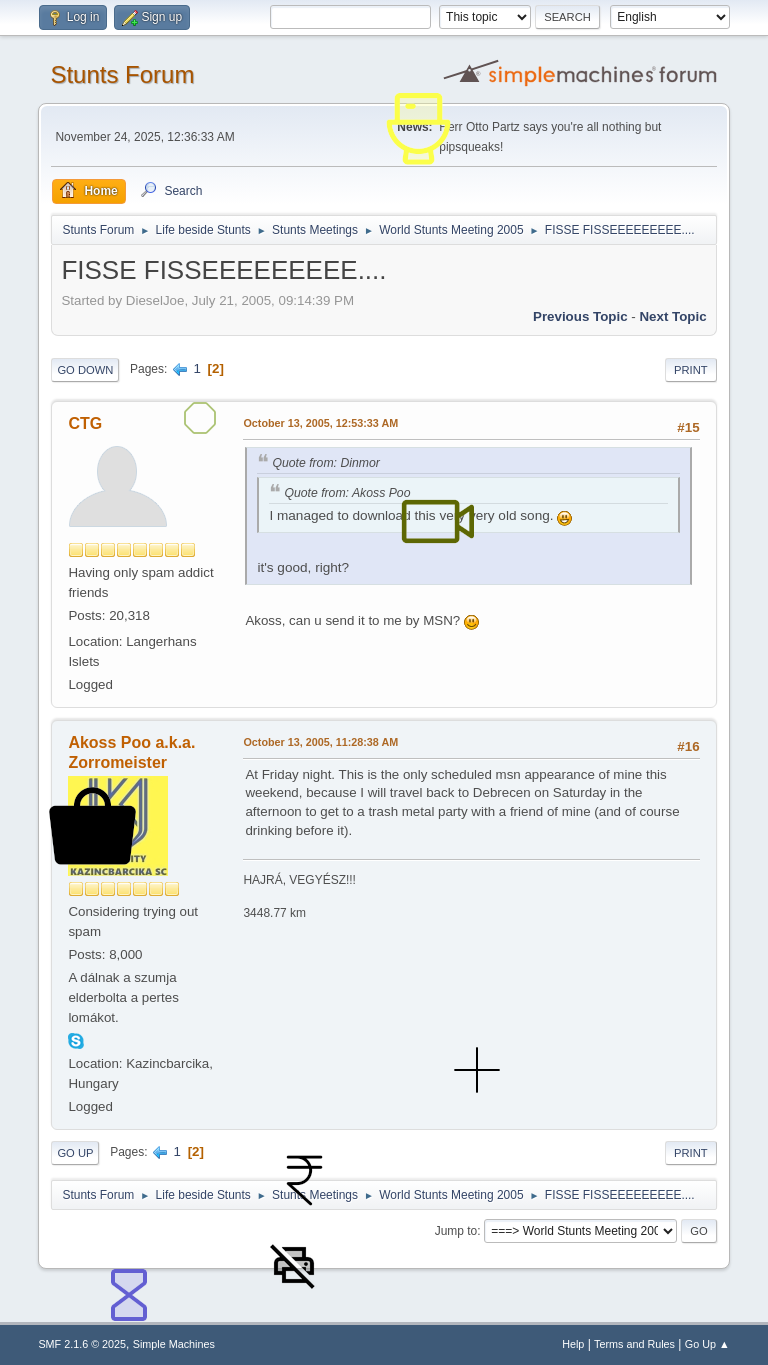 The width and height of the screenshot is (768, 1365). I want to click on indicates restroom or bathroom location, so click(418, 127).